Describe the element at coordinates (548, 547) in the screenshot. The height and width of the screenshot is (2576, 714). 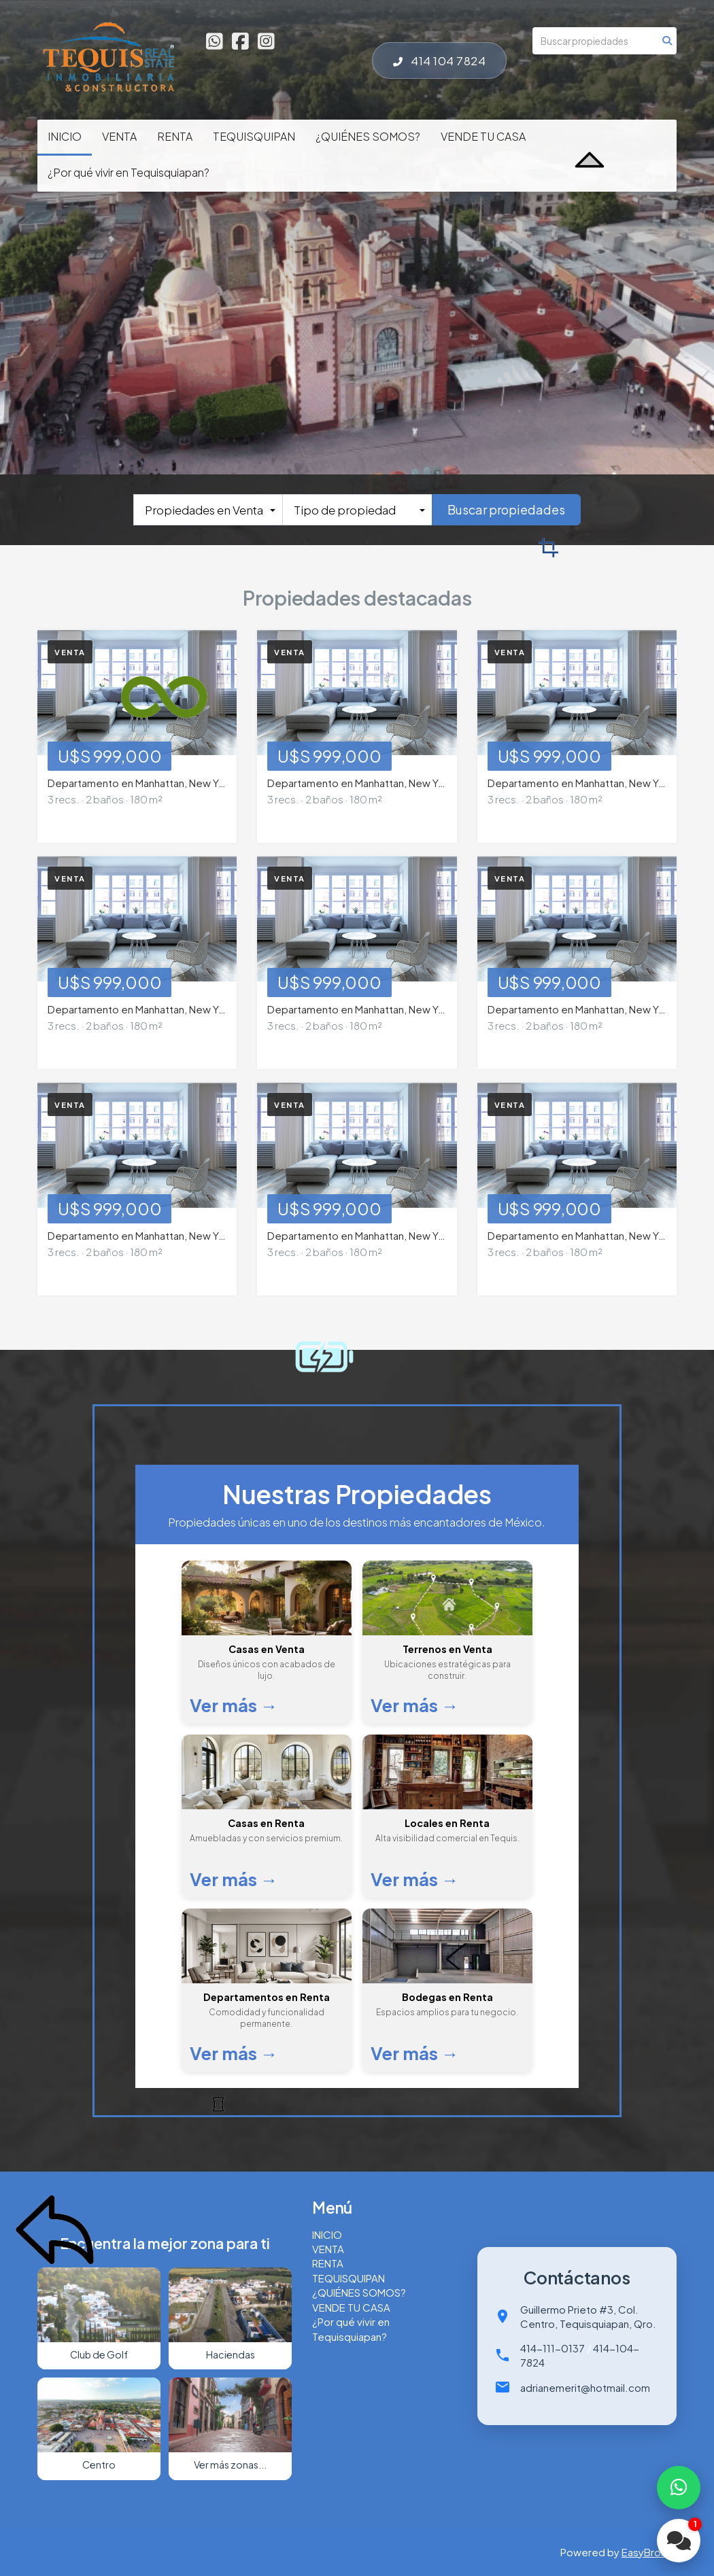
I see `crop an image` at that location.